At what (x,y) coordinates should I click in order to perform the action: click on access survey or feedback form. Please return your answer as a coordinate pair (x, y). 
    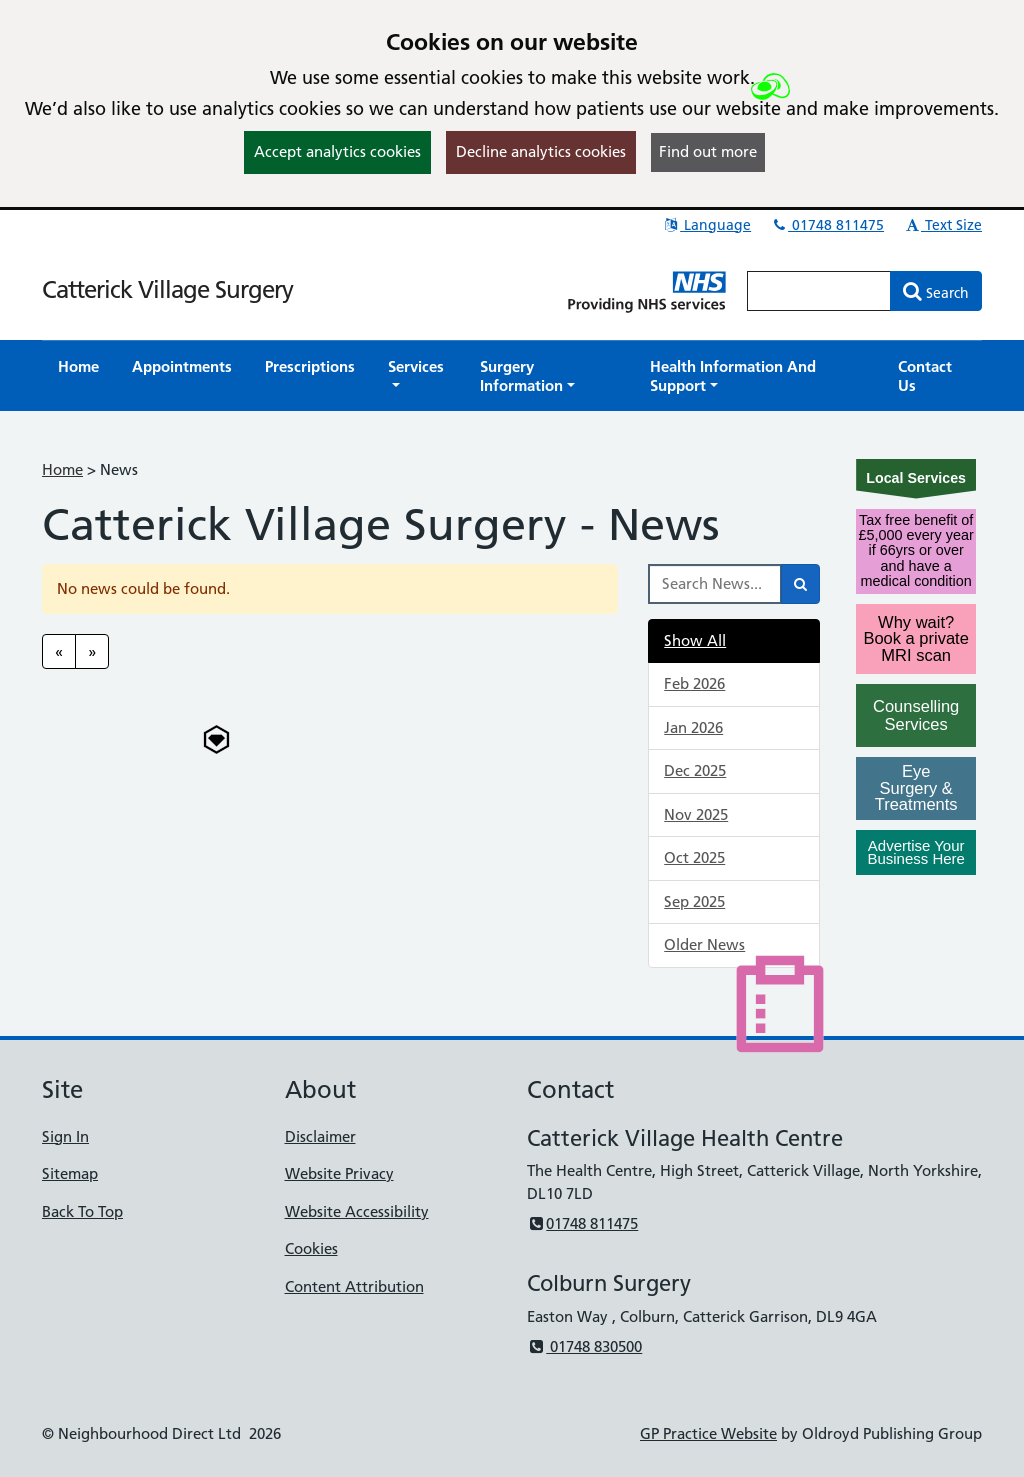
    Looking at the image, I should click on (780, 1004).